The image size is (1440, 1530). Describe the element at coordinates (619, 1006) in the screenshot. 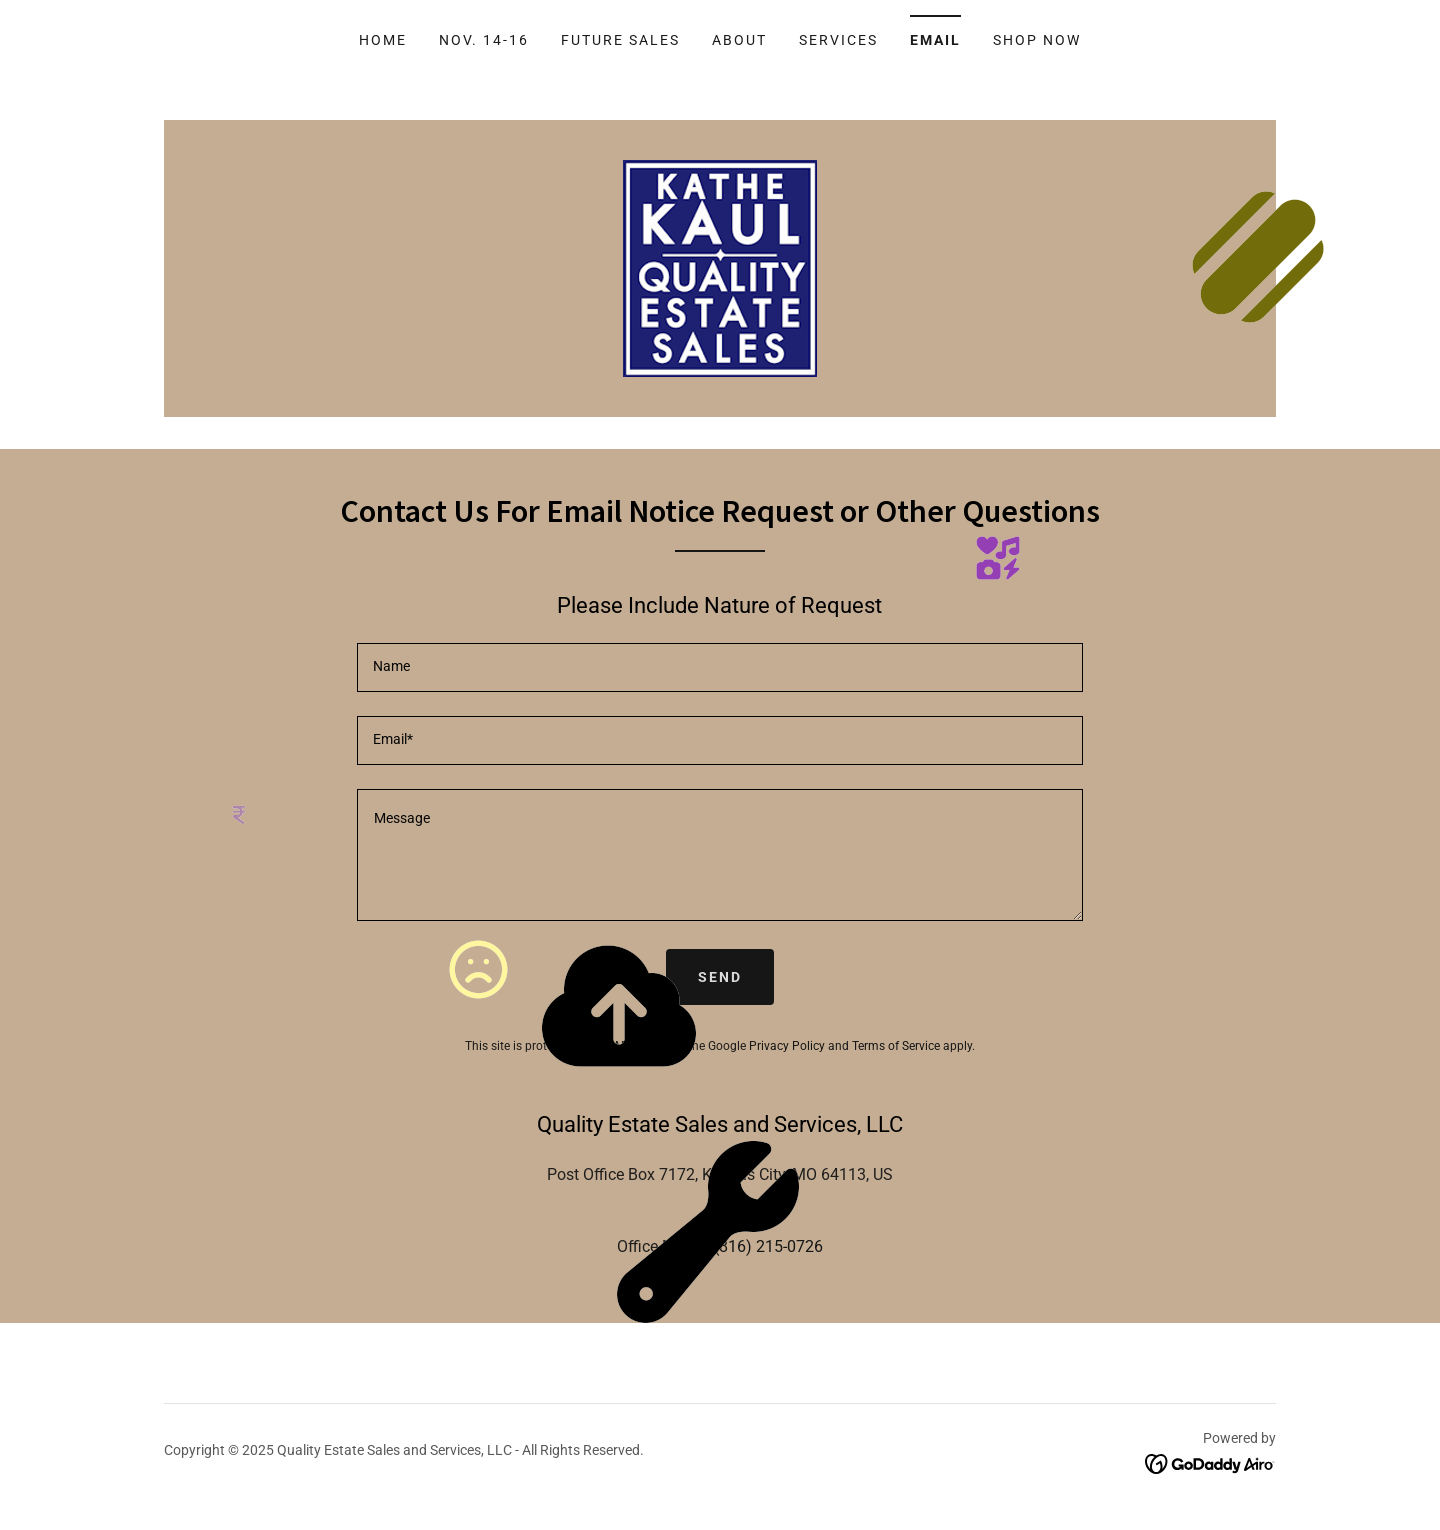

I see `upload file to cloud storage` at that location.